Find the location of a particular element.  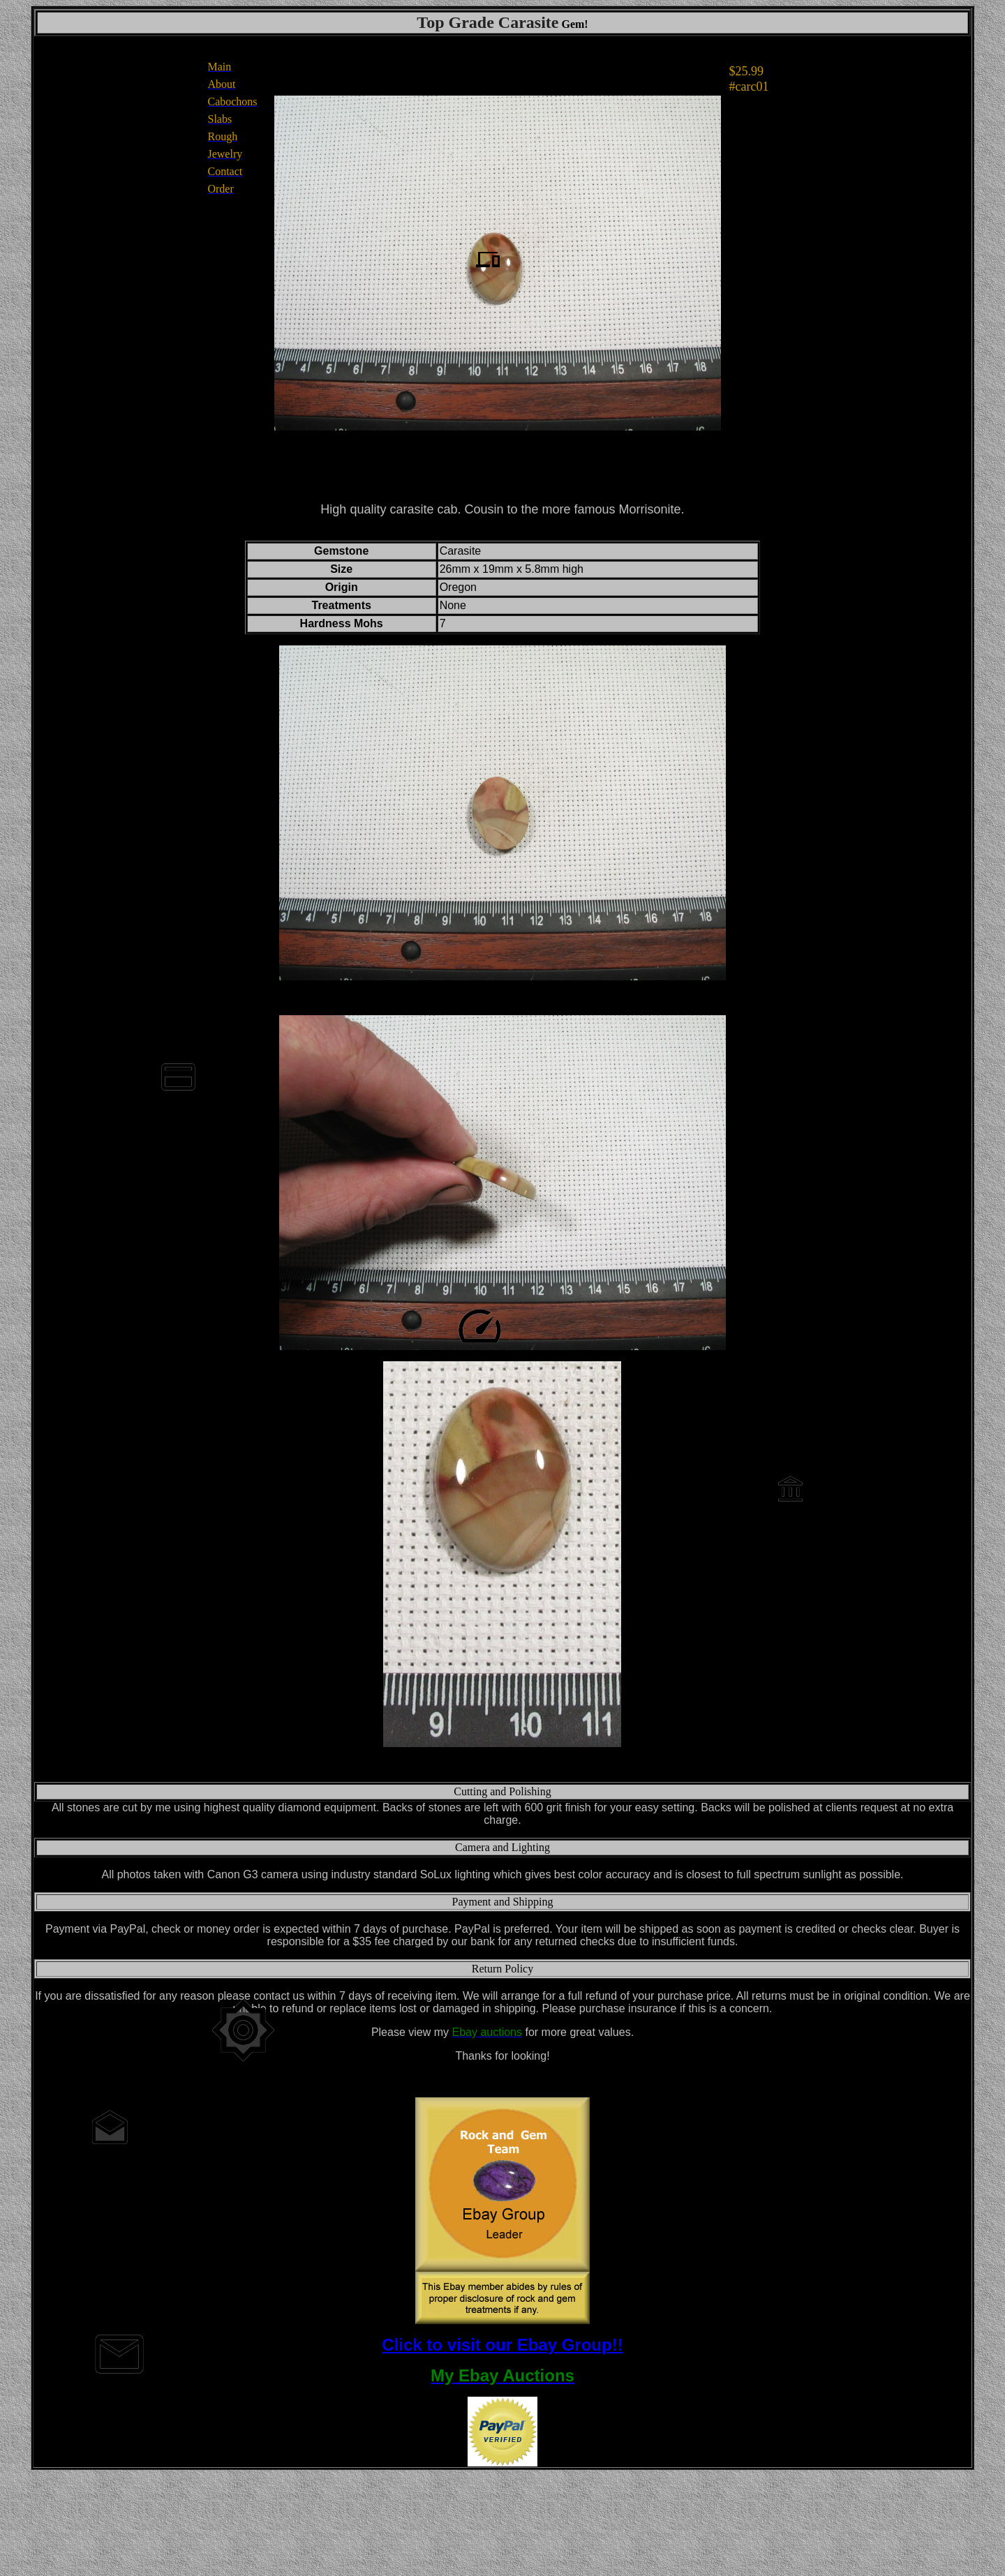

view connected devices is located at coordinates (488, 260).